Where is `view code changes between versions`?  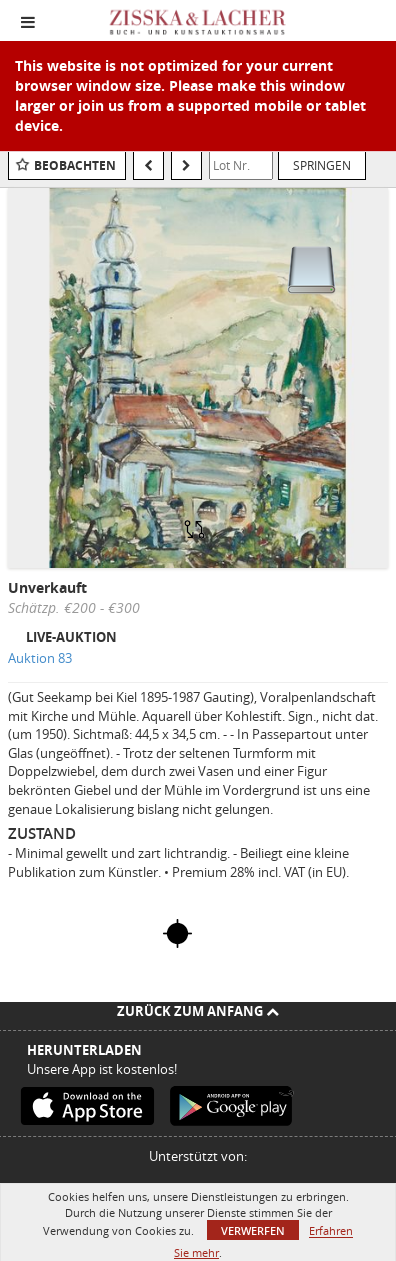
view code changes between versions is located at coordinates (194, 529).